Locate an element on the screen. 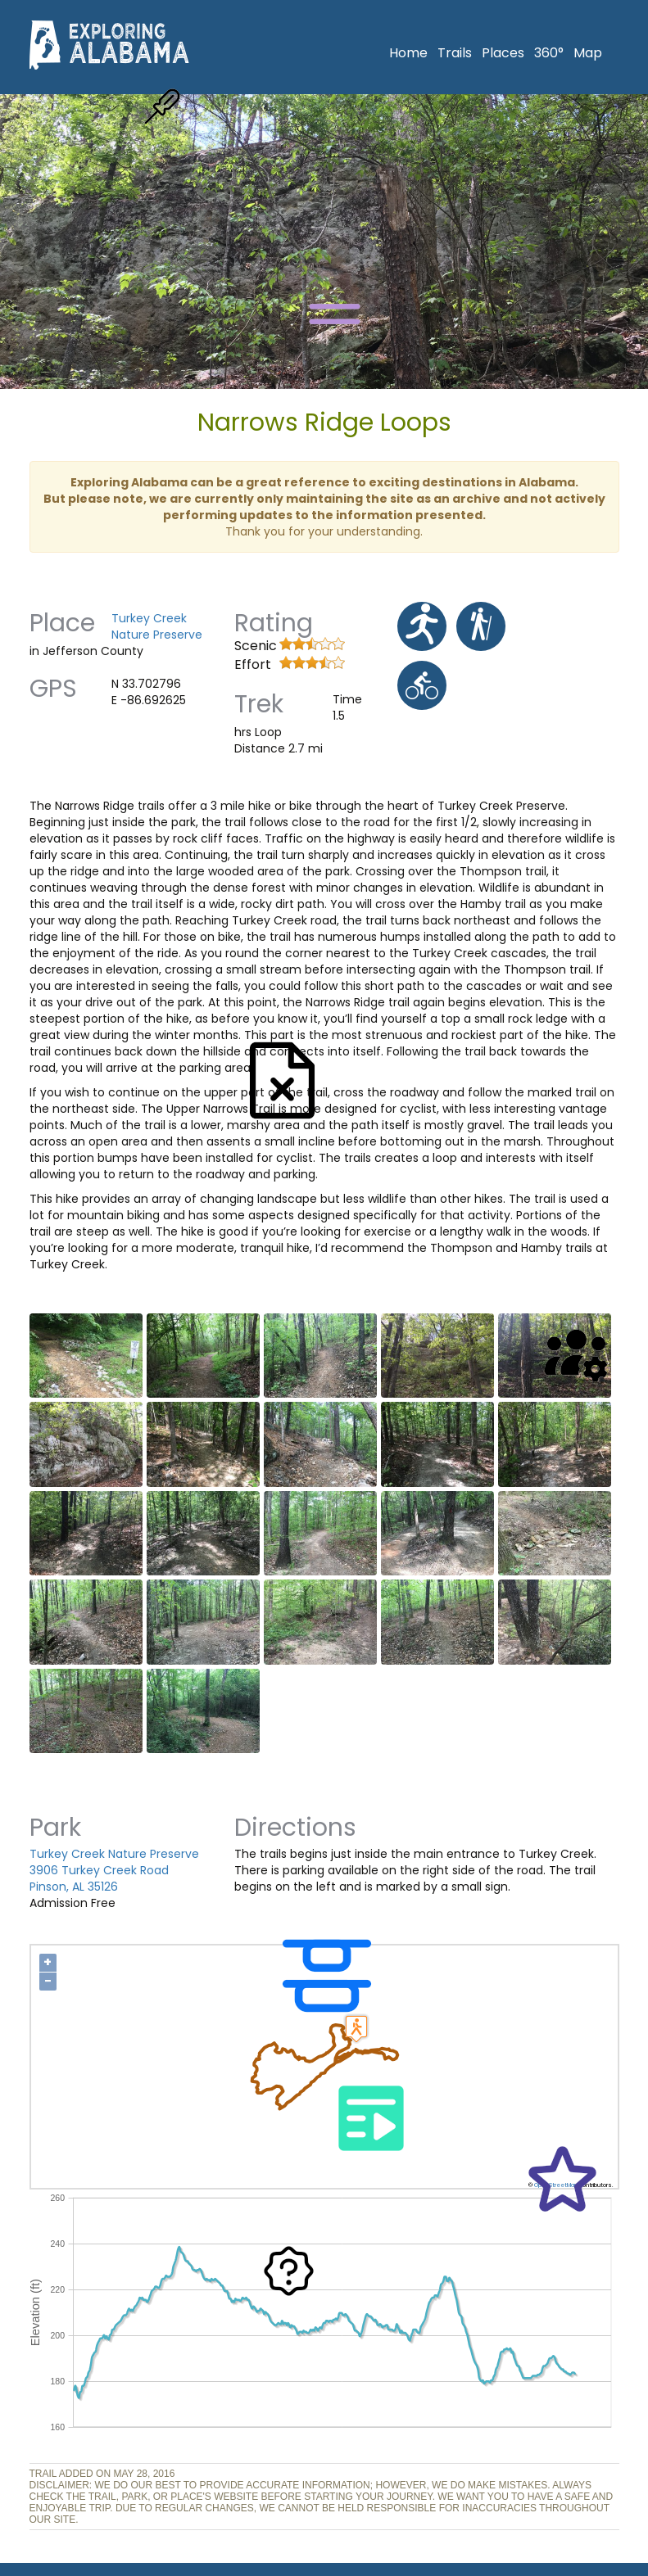 The width and height of the screenshot is (648, 2576). access help or FAQ section is located at coordinates (288, 2271).